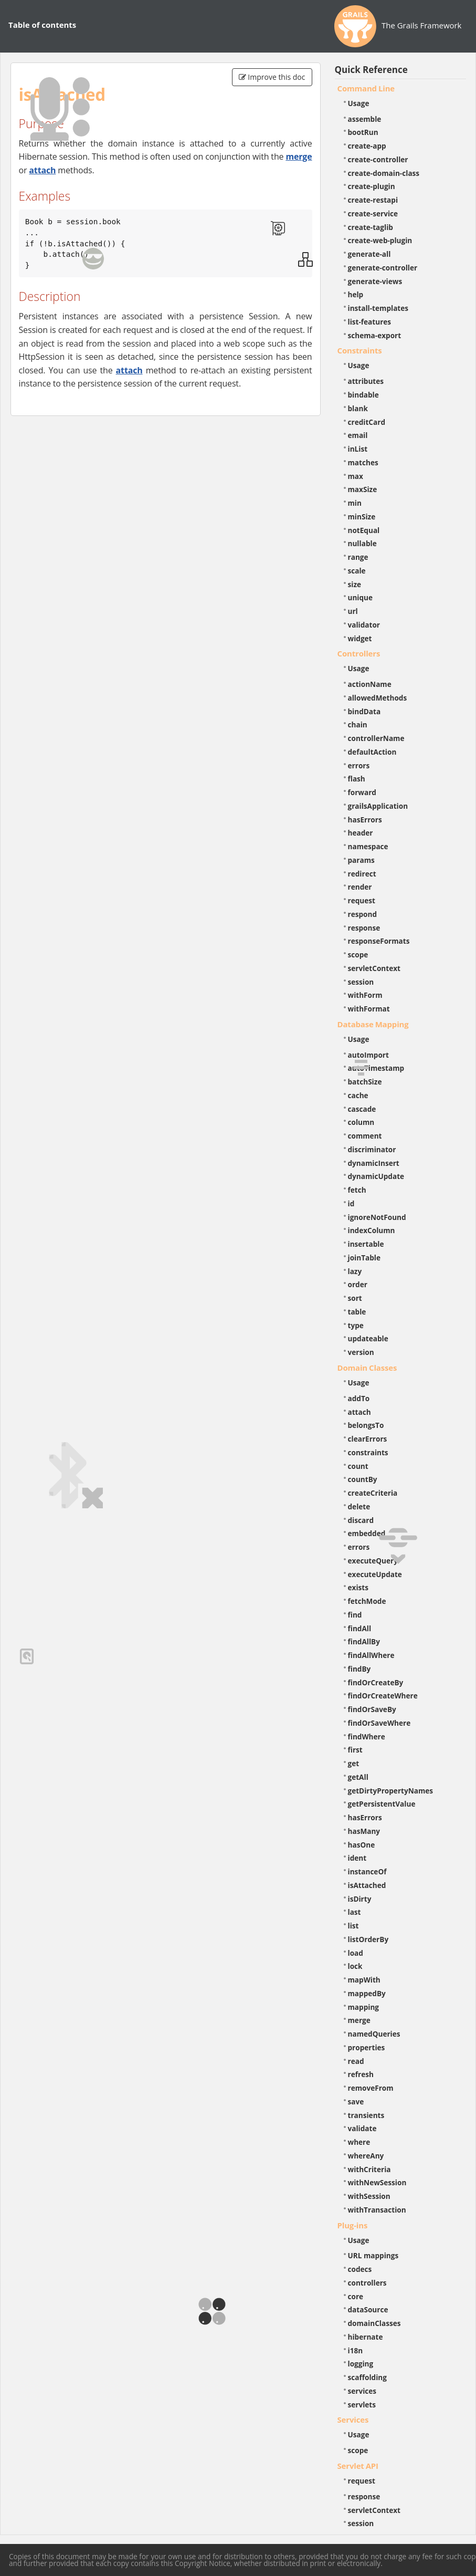 This screenshot has width=476, height=2576. What do you see at coordinates (398, 1545) in the screenshot?
I see `insert a hyperlink into text or document` at bounding box center [398, 1545].